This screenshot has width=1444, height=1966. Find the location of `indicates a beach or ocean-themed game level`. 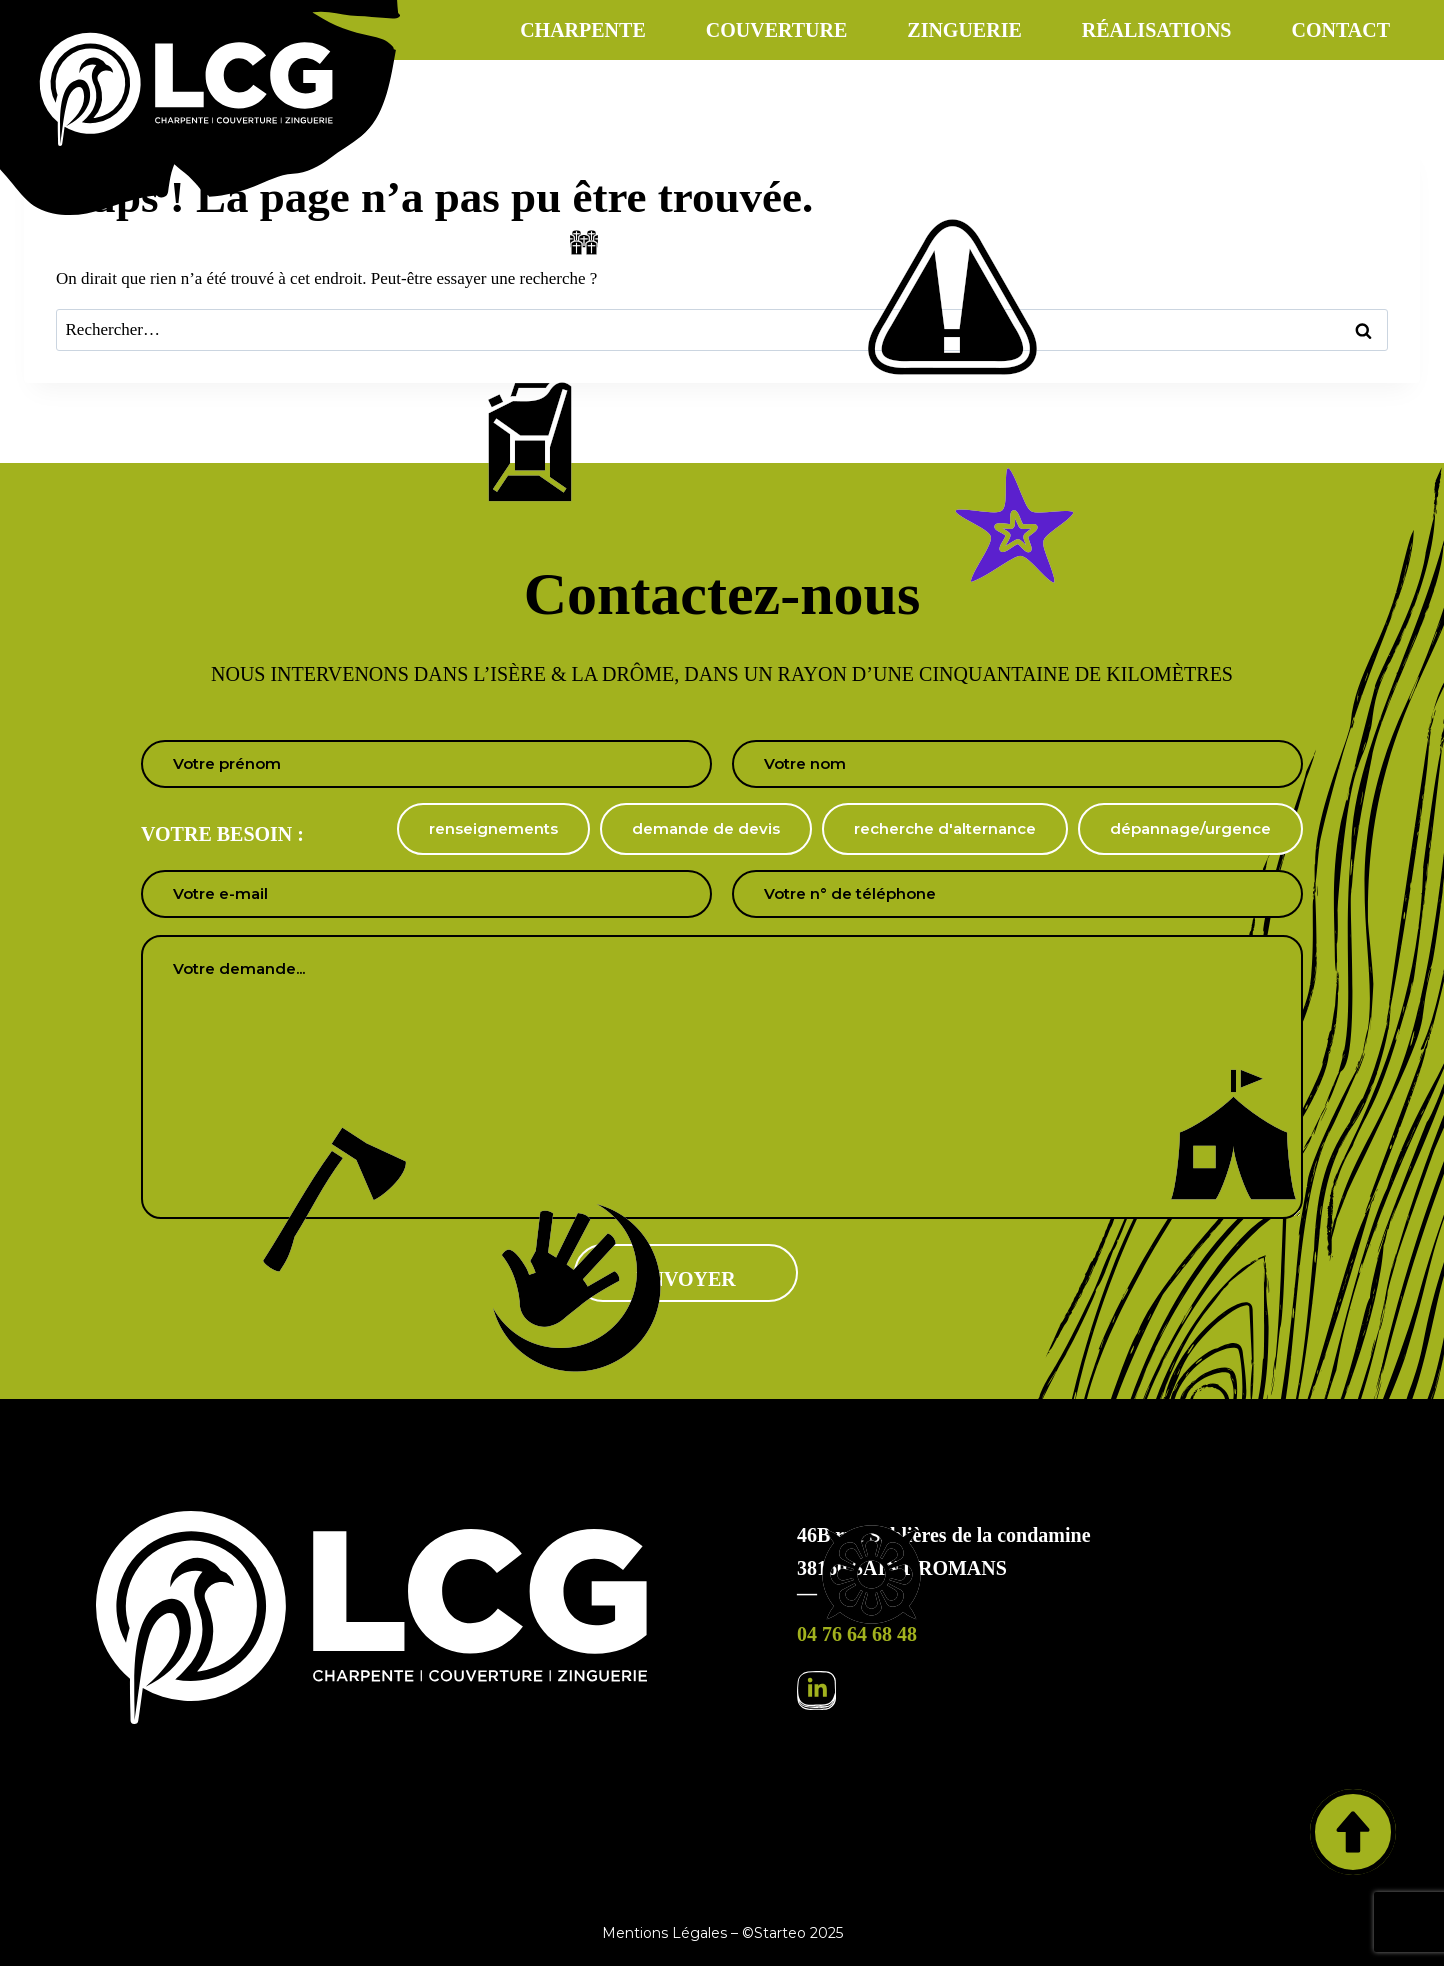

indicates a beach or ocean-themed game level is located at coordinates (1014, 525).